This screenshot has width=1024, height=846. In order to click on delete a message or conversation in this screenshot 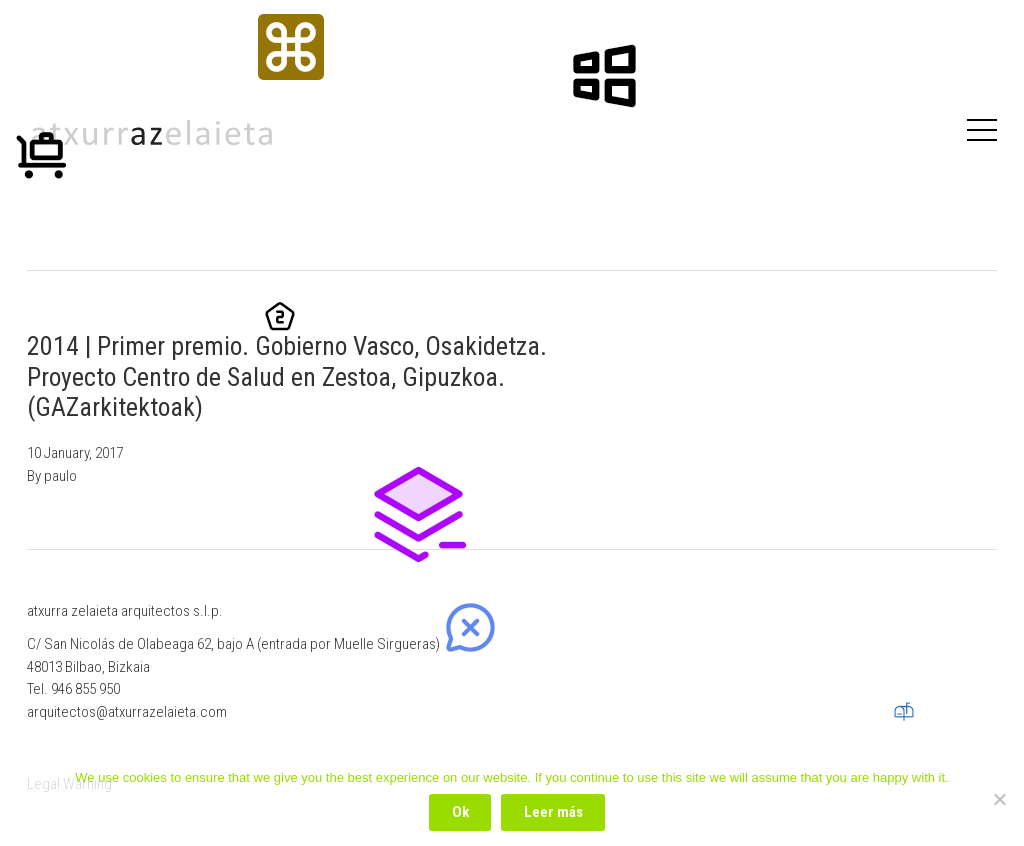, I will do `click(470, 627)`.